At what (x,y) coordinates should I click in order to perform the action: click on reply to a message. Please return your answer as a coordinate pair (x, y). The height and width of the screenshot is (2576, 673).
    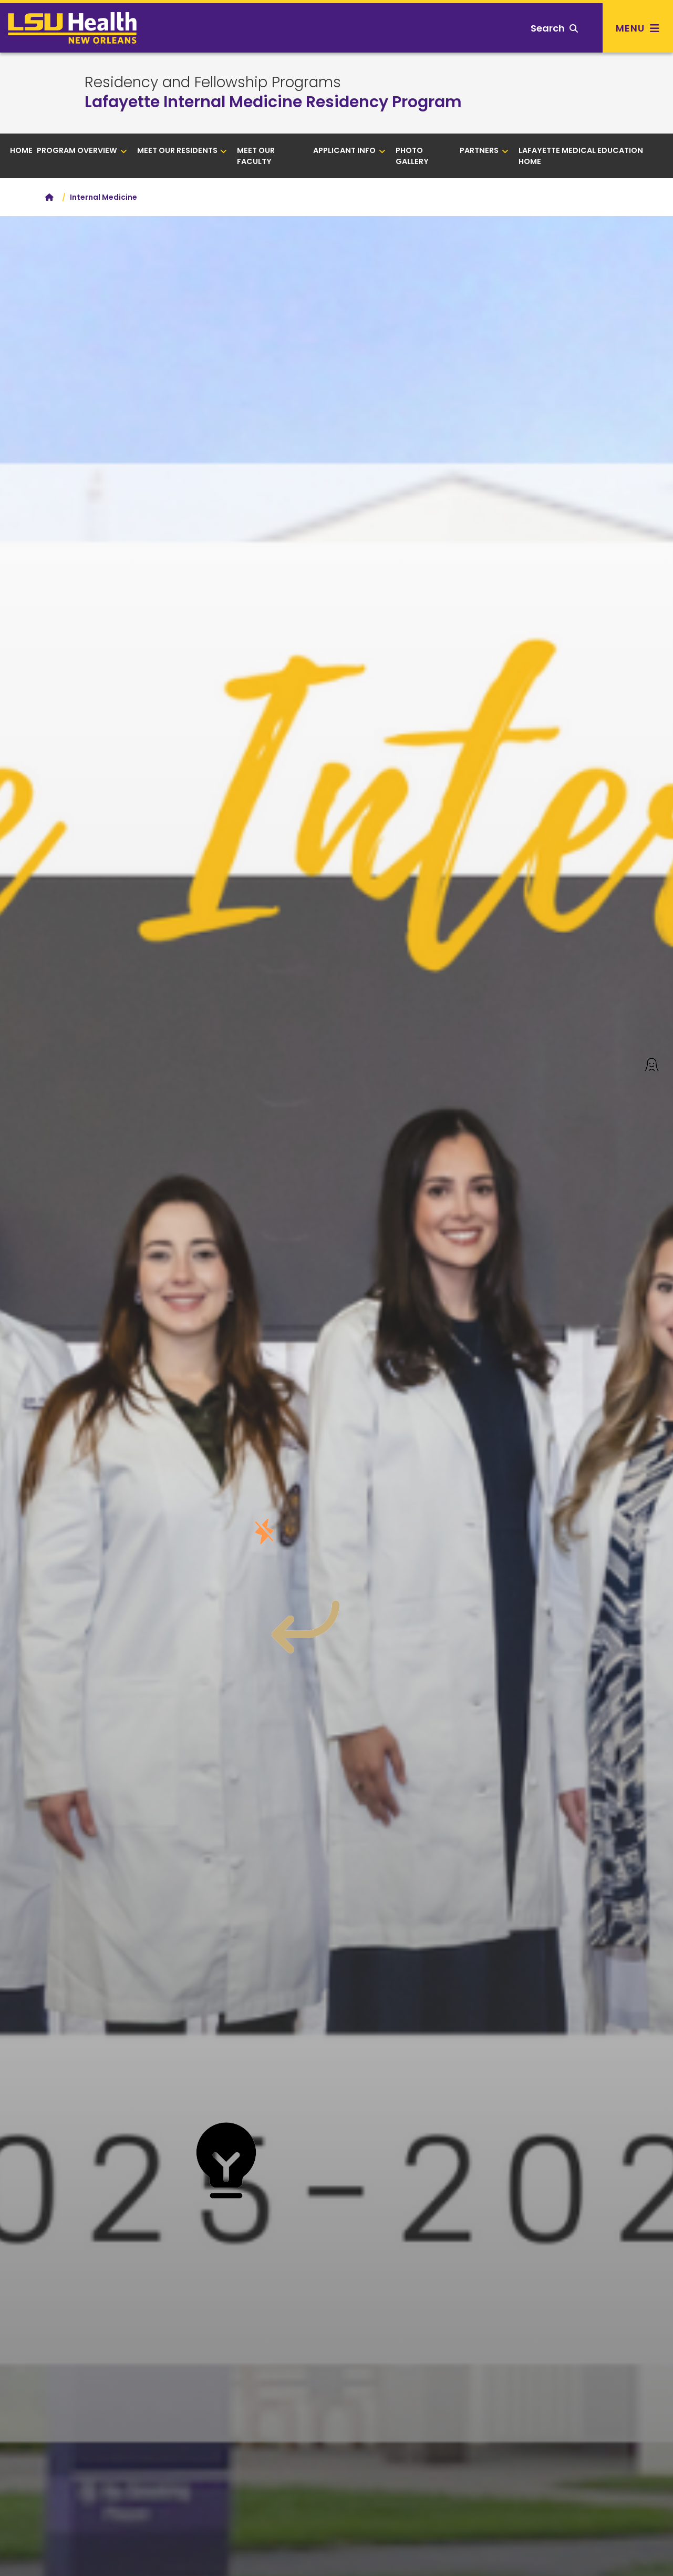
    Looking at the image, I should click on (305, 1627).